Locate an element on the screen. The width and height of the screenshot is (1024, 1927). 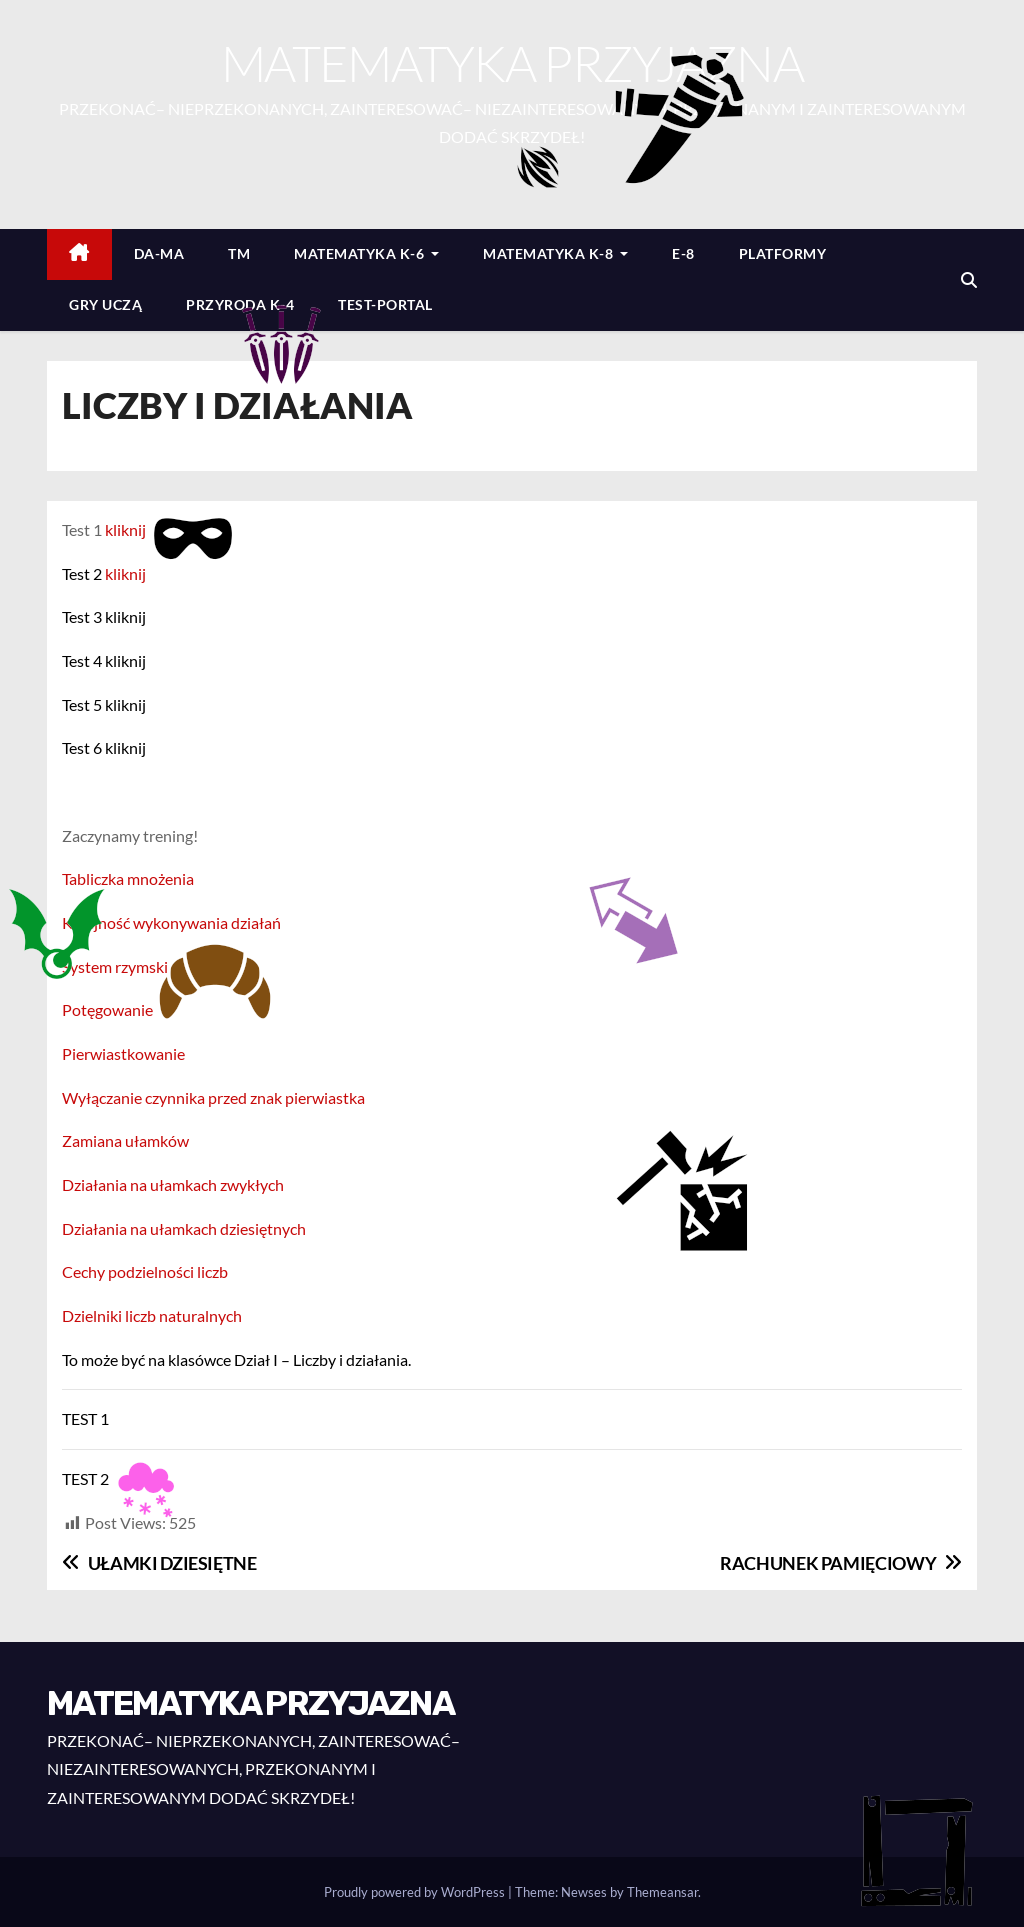
enable incognito or private browsing mode is located at coordinates (193, 540).